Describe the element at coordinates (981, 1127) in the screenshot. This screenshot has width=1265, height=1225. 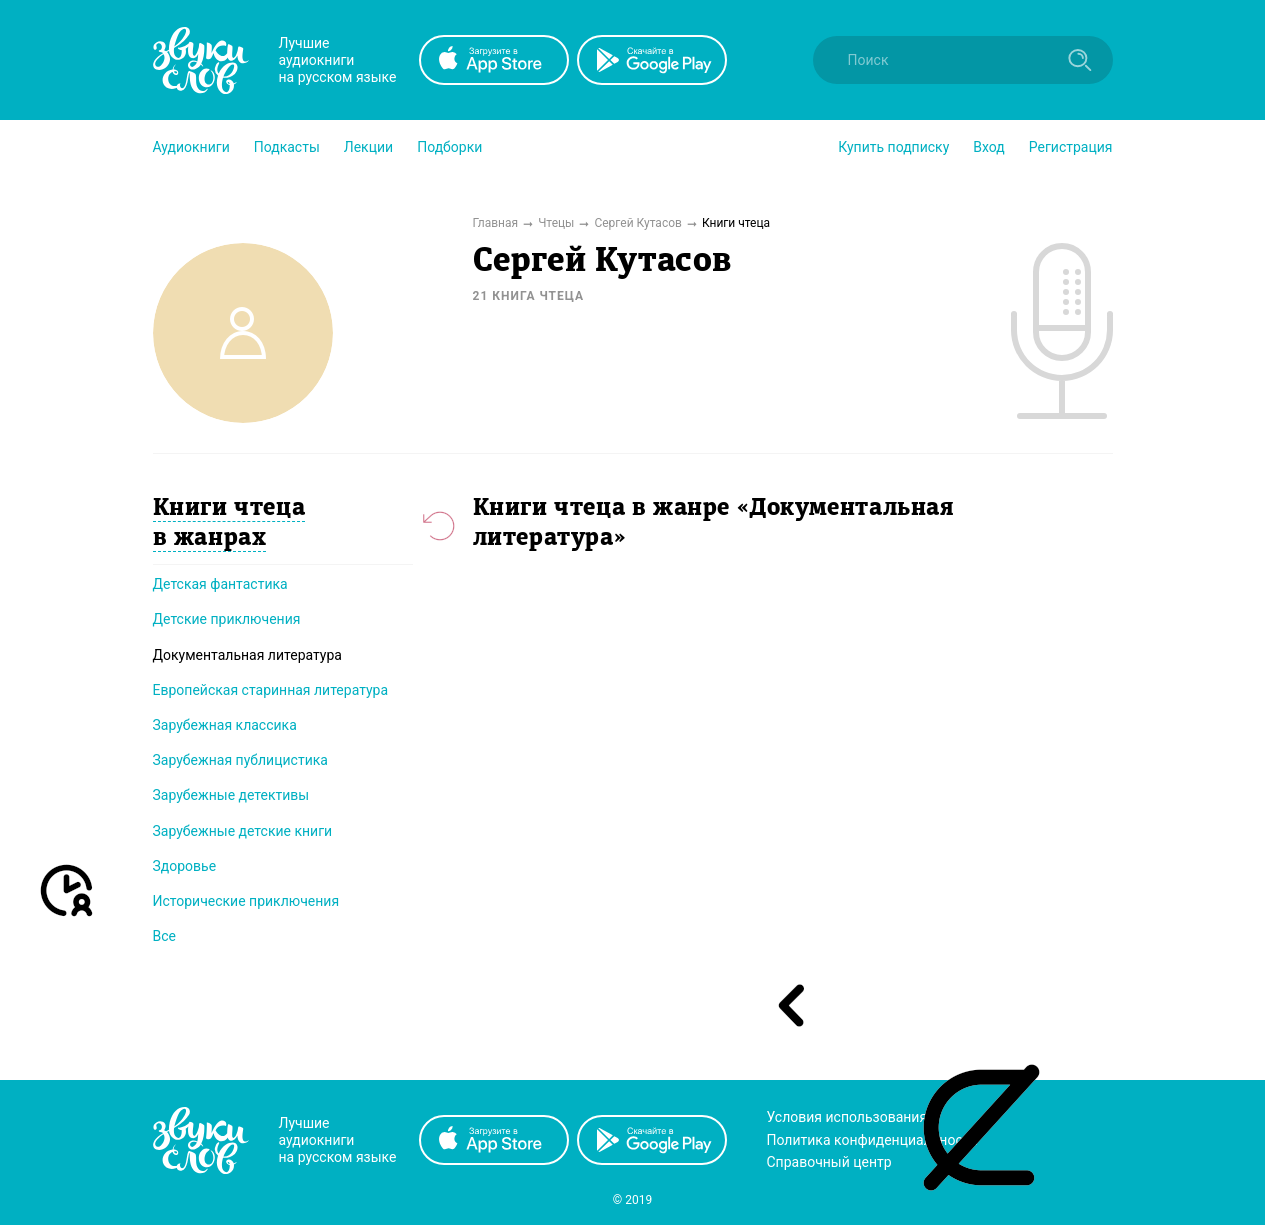
I see `indicates a set is not a subset of another in mathematical notation` at that location.